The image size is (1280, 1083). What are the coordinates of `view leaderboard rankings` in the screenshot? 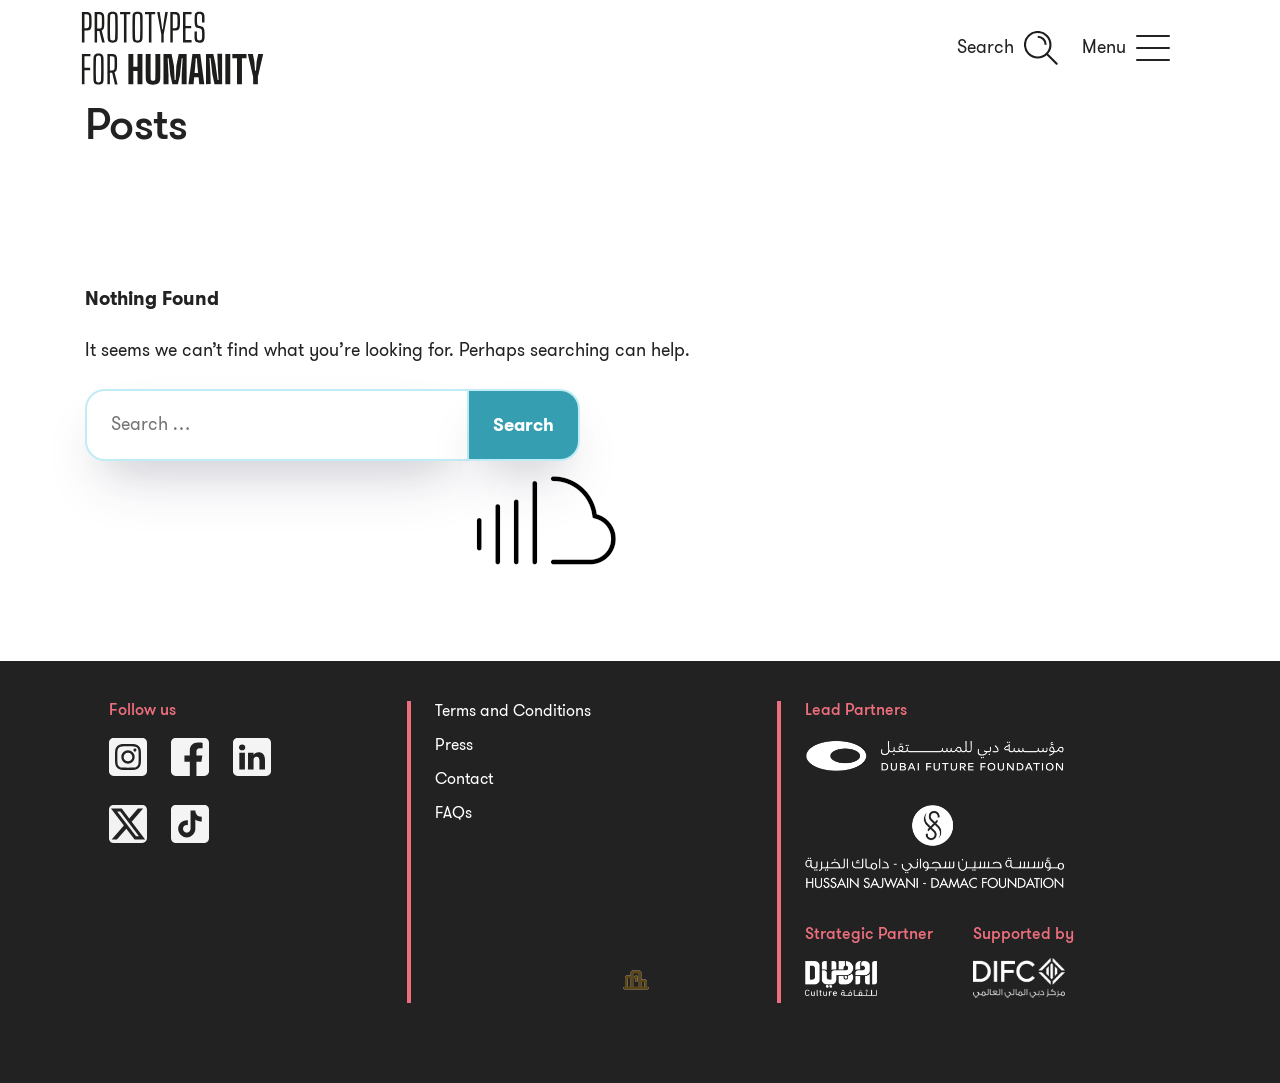 It's located at (636, 980).